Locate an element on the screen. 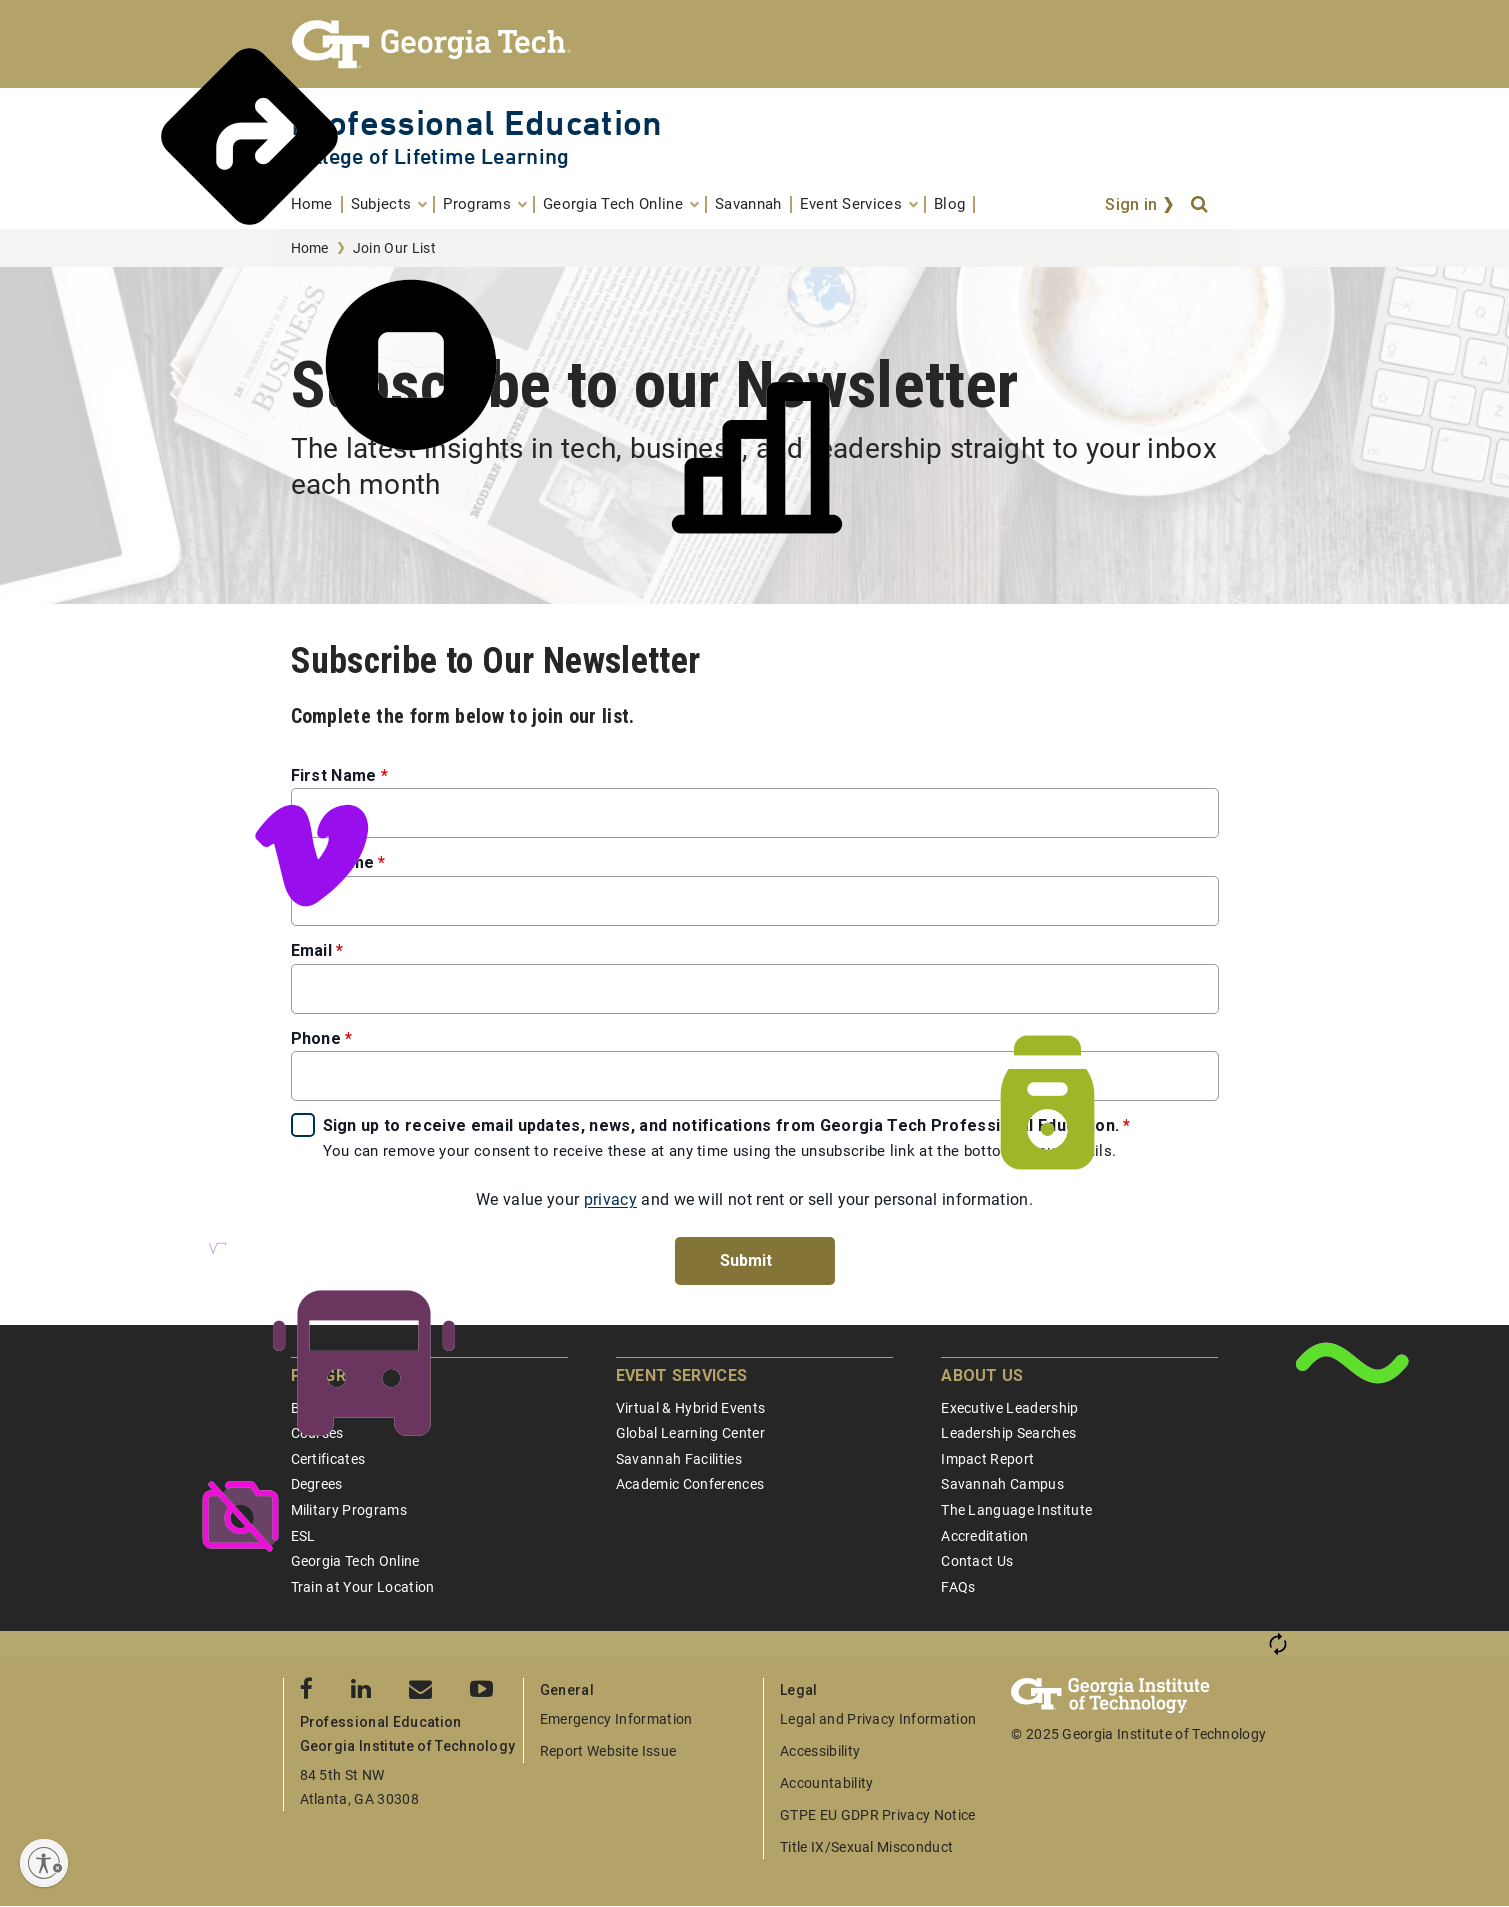 This screenshot has height=1907, width=1509. indicates dairy or milk product category is located at coordinates (1047, 1102).